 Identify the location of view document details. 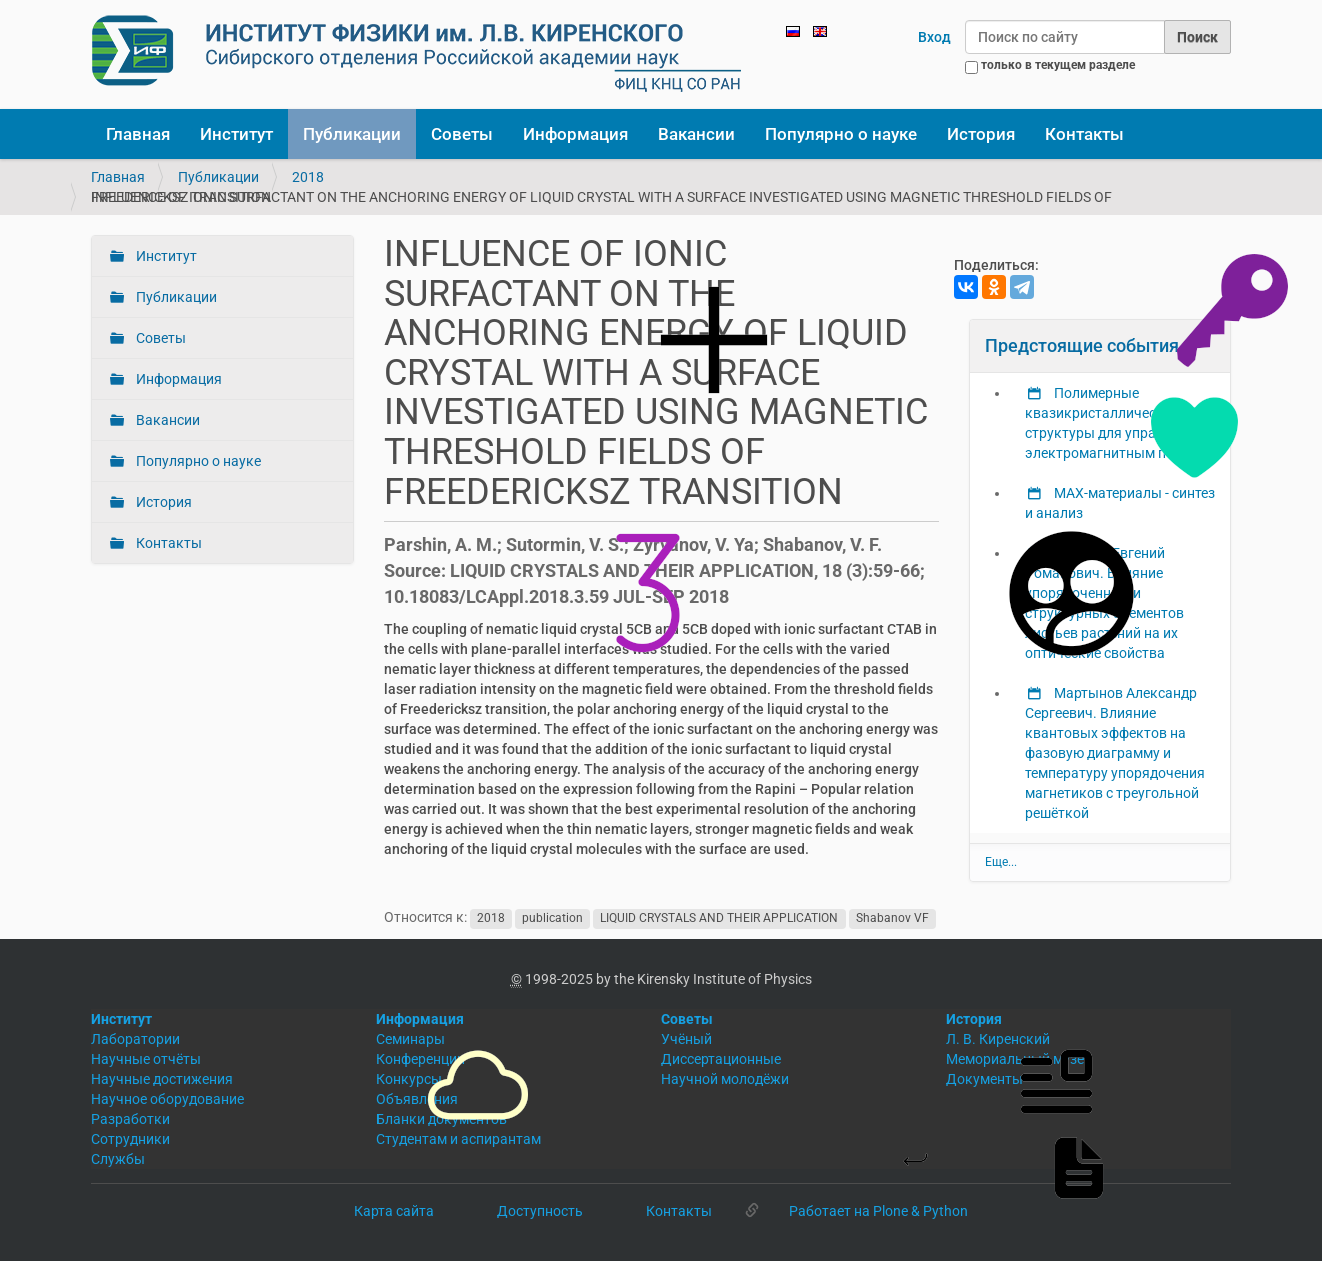
(1079, 1168).